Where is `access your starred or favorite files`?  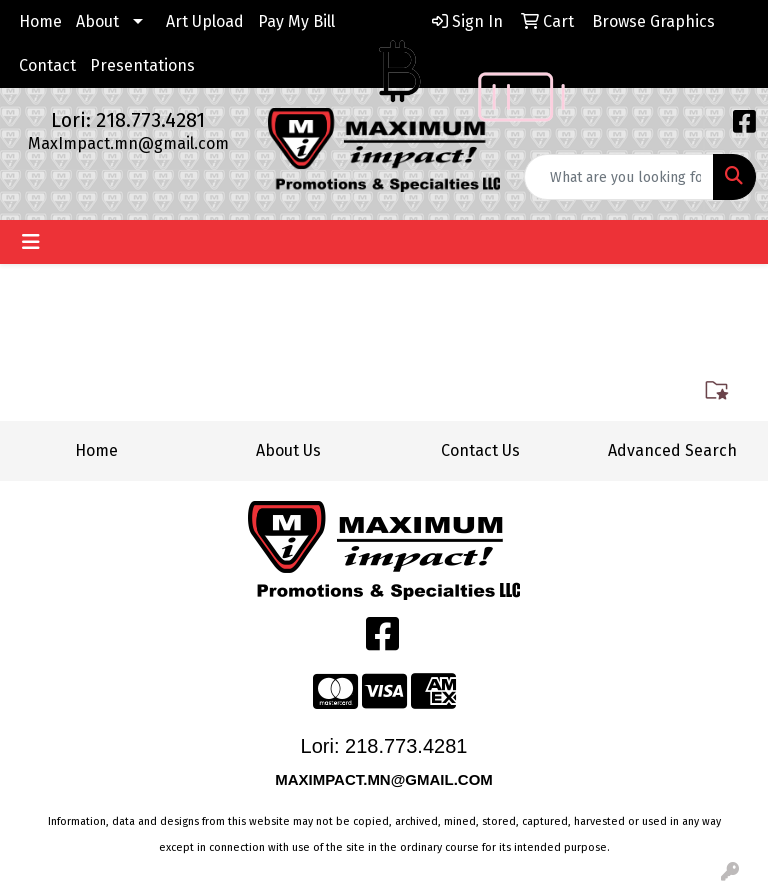
access your starred or favorite files is located at coordinates (716, 389).